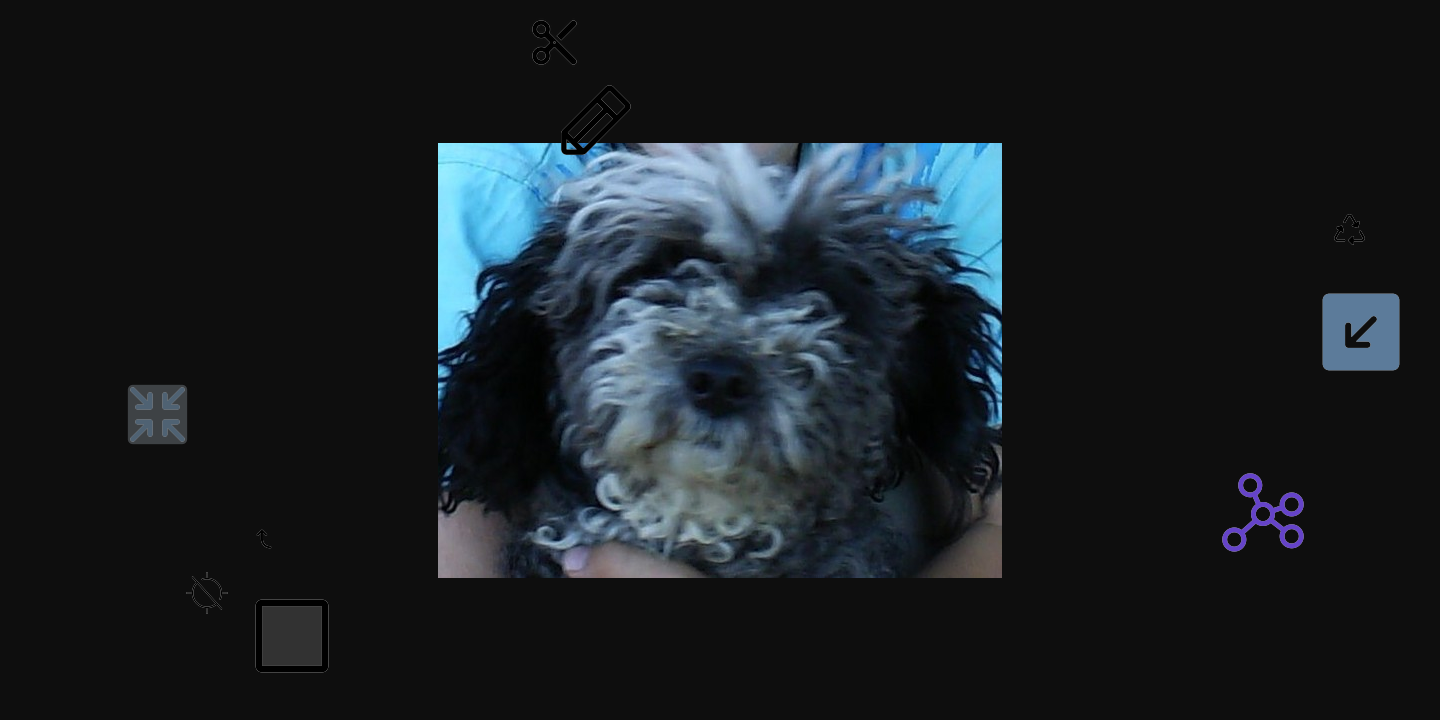 Image resolution: width=1440 pixels, height=720 pixels. I want to click on cut selected content to clipboard, so click(554, 42).